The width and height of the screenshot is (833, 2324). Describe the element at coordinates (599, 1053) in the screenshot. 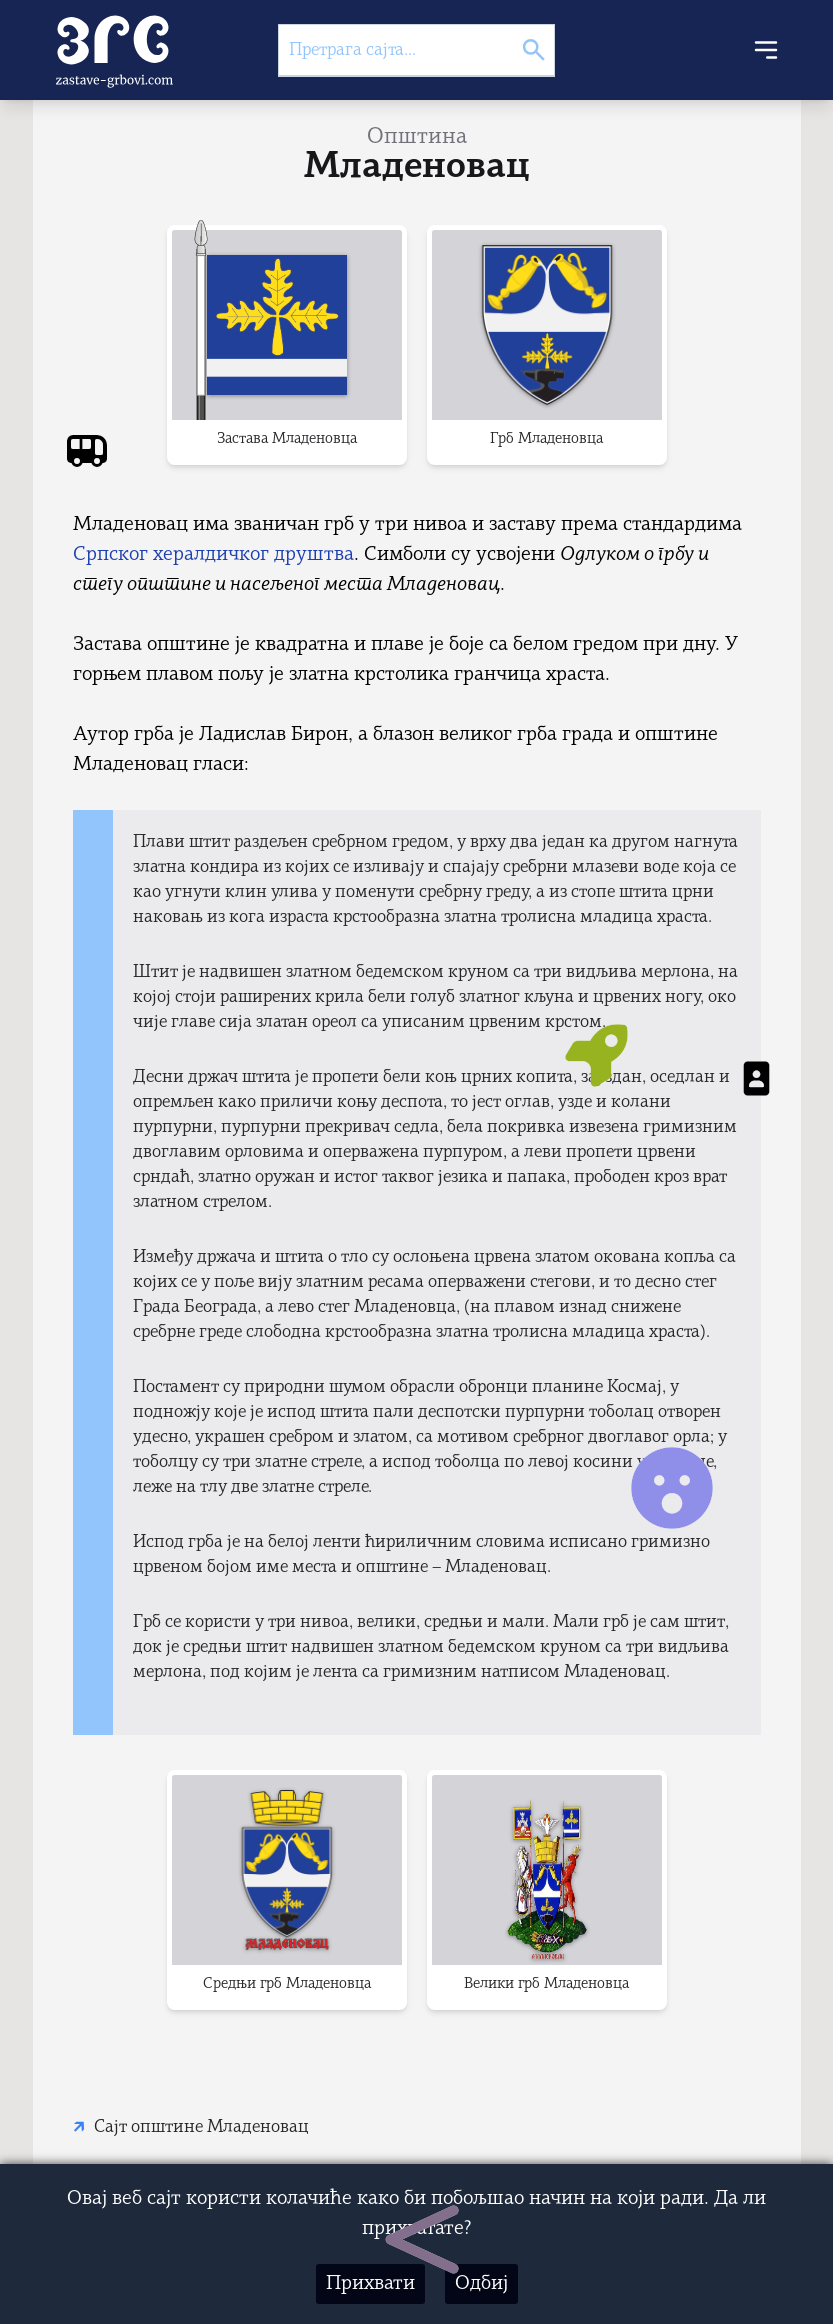

I see `launch or deploy an application` at that location.